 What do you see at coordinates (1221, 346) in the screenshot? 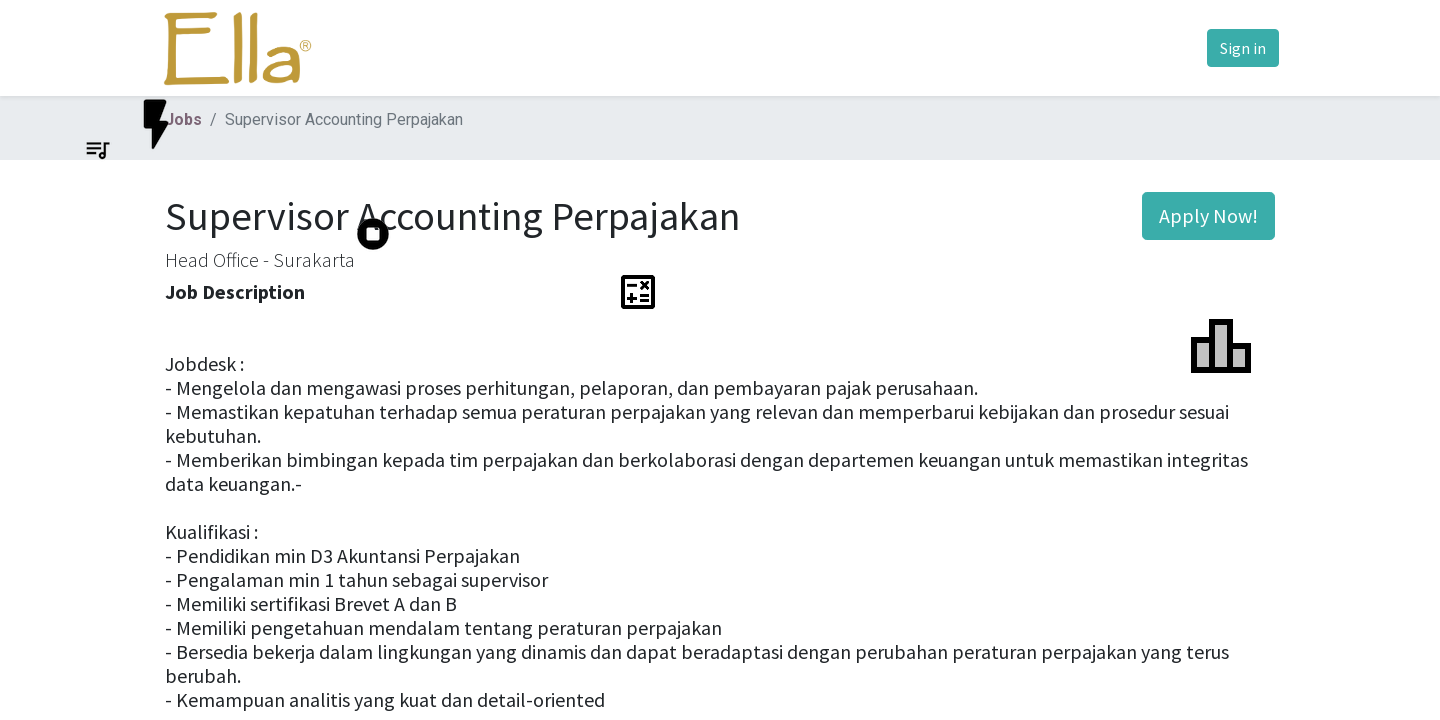
I see `view leaderboard rankings` at bounding box center [1221, 346].